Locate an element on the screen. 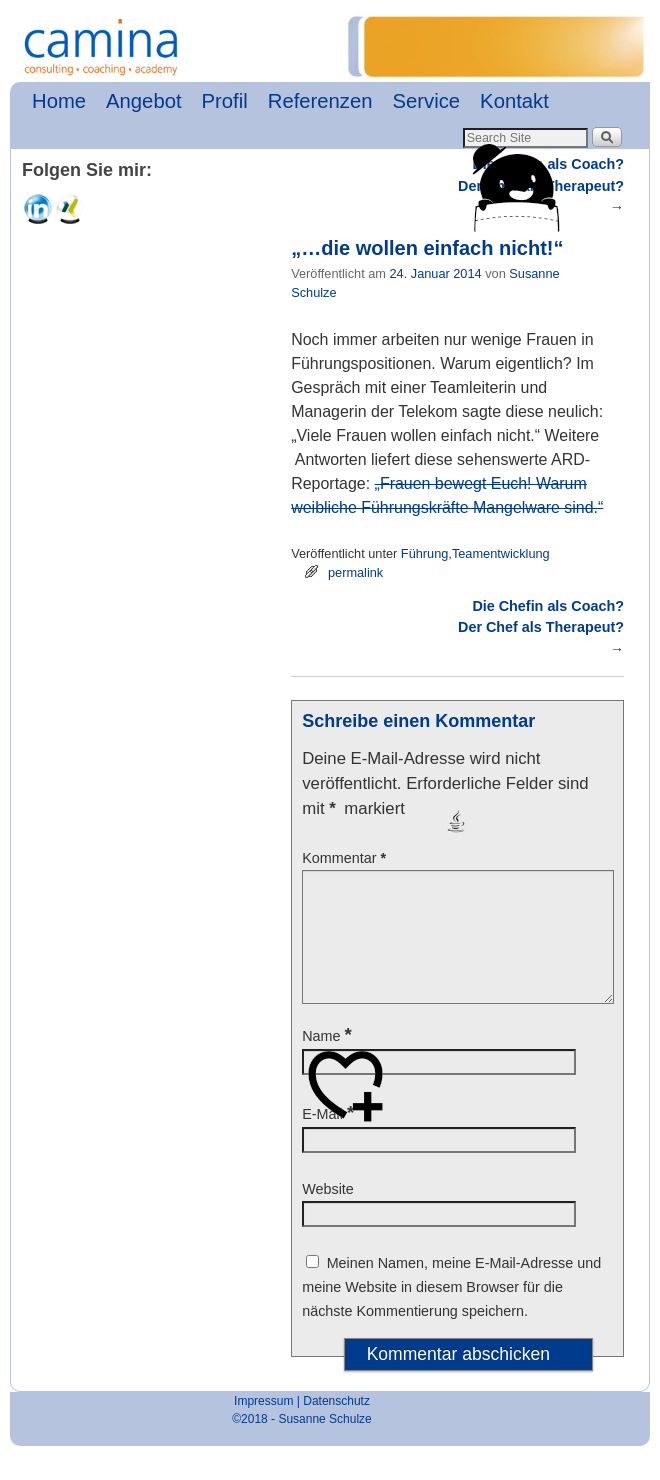 The width and height of the screenshot is (660, 1480). java programming language logo is located at coordinates (456, 821).